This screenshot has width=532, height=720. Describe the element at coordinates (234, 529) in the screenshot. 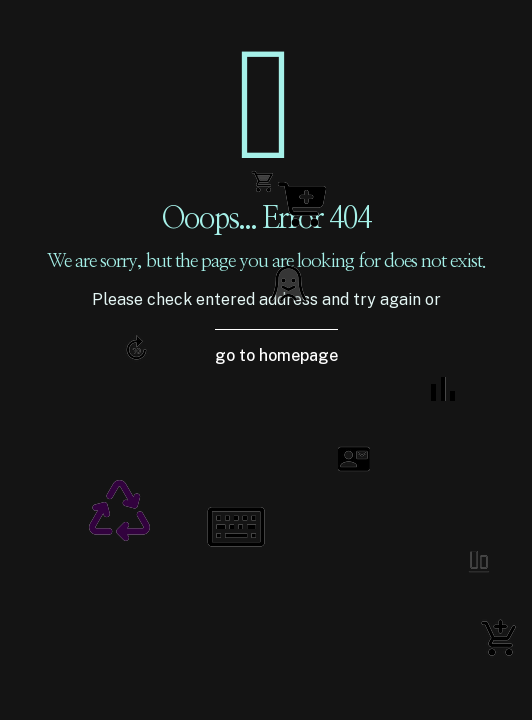

I see `record keyboard input or keystrokes` at that location.